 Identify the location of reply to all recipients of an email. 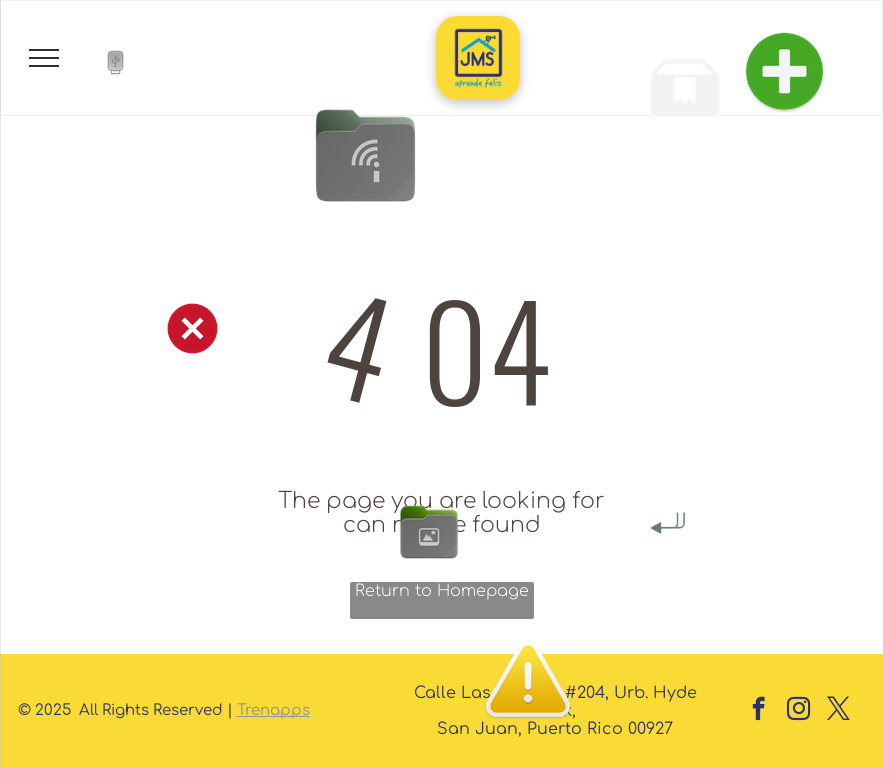
(667, 523).